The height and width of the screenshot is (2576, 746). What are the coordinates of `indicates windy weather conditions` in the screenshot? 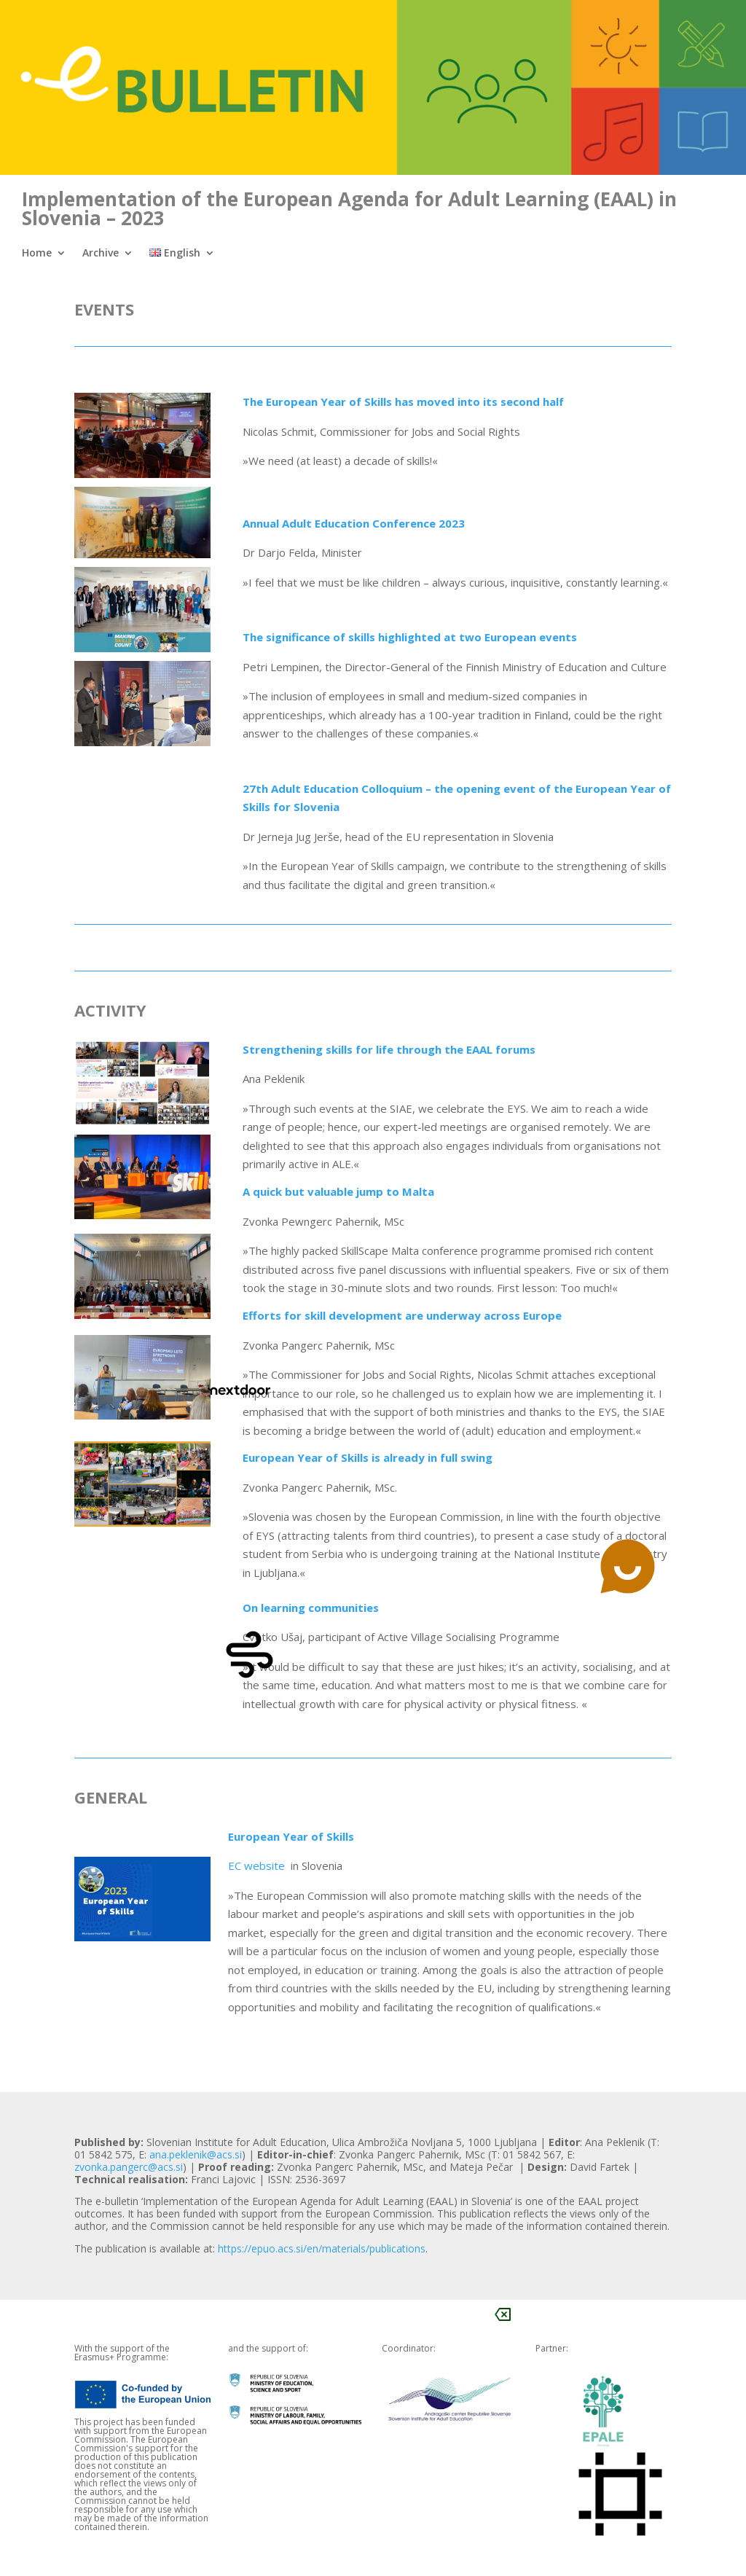 It's located at (249, 1654).